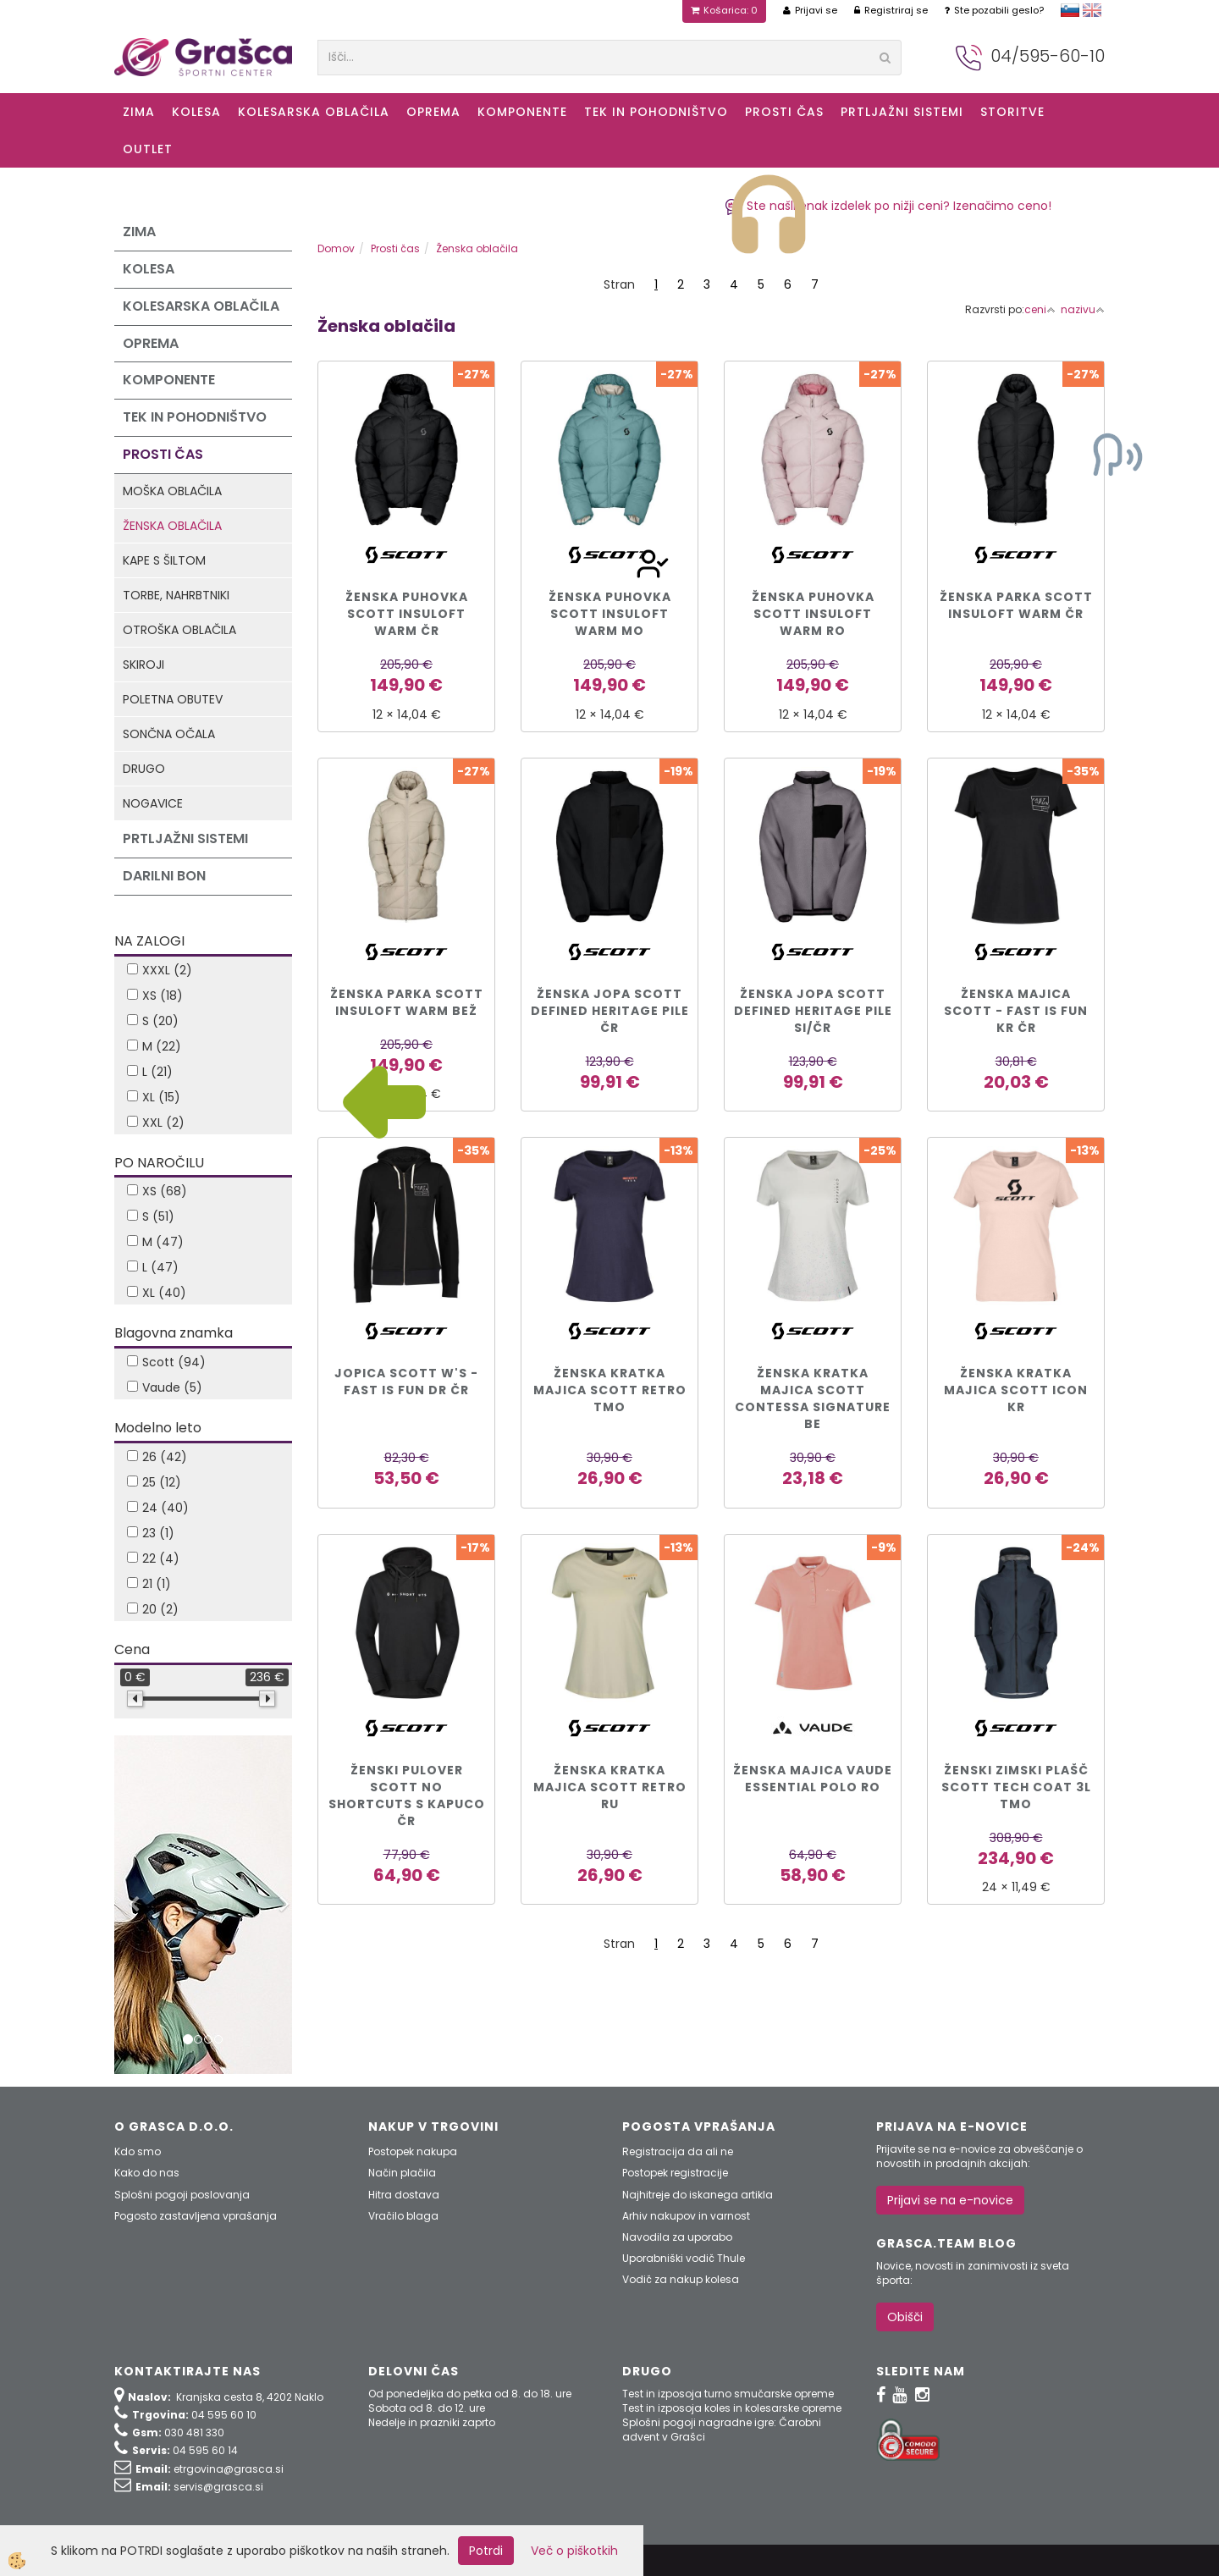 This screenshot has height=2576, width=1219. What do you see at coordinates (383, 1102) in the screenshot?
I see `go back to the previous screen` at bounding box center [383, 1102].